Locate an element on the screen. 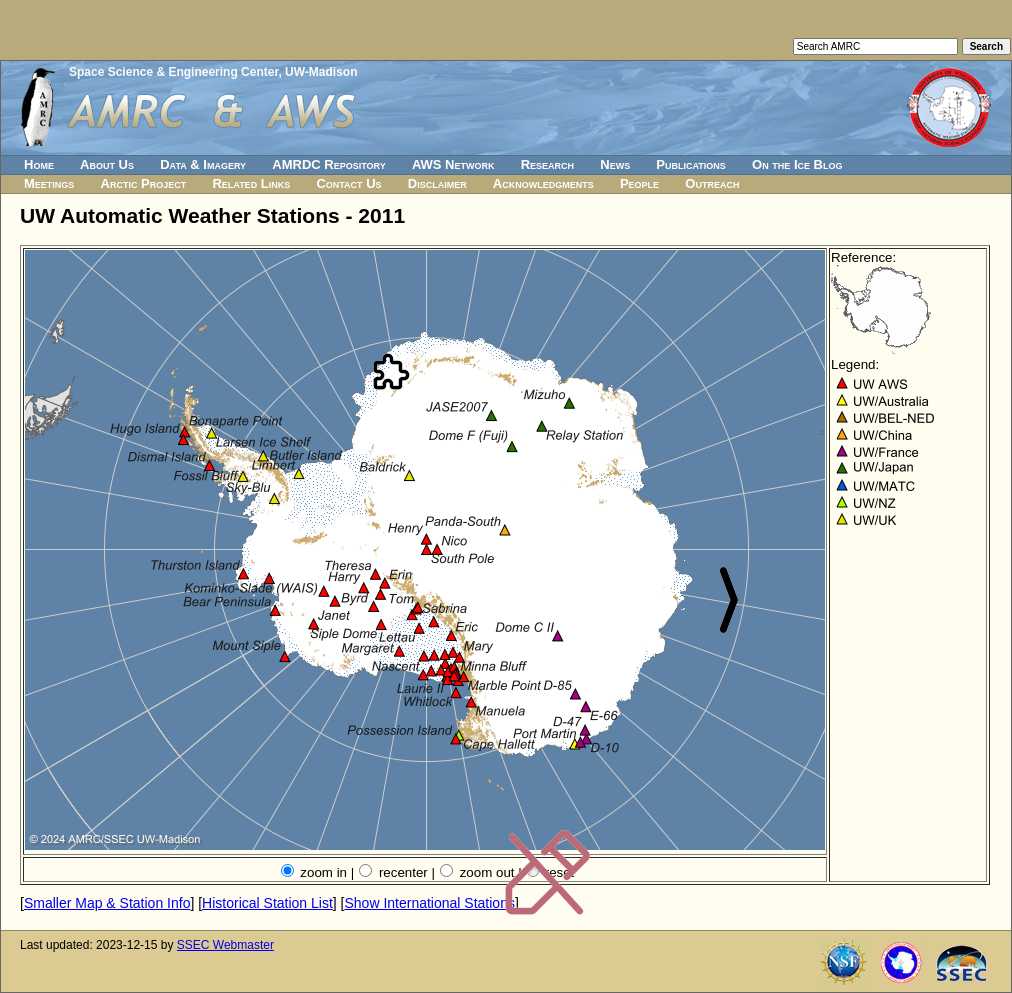 Image resolution: width=1012 pixels, height=993 pixels. access plugins or extensions is located at coordinates (391, 371).